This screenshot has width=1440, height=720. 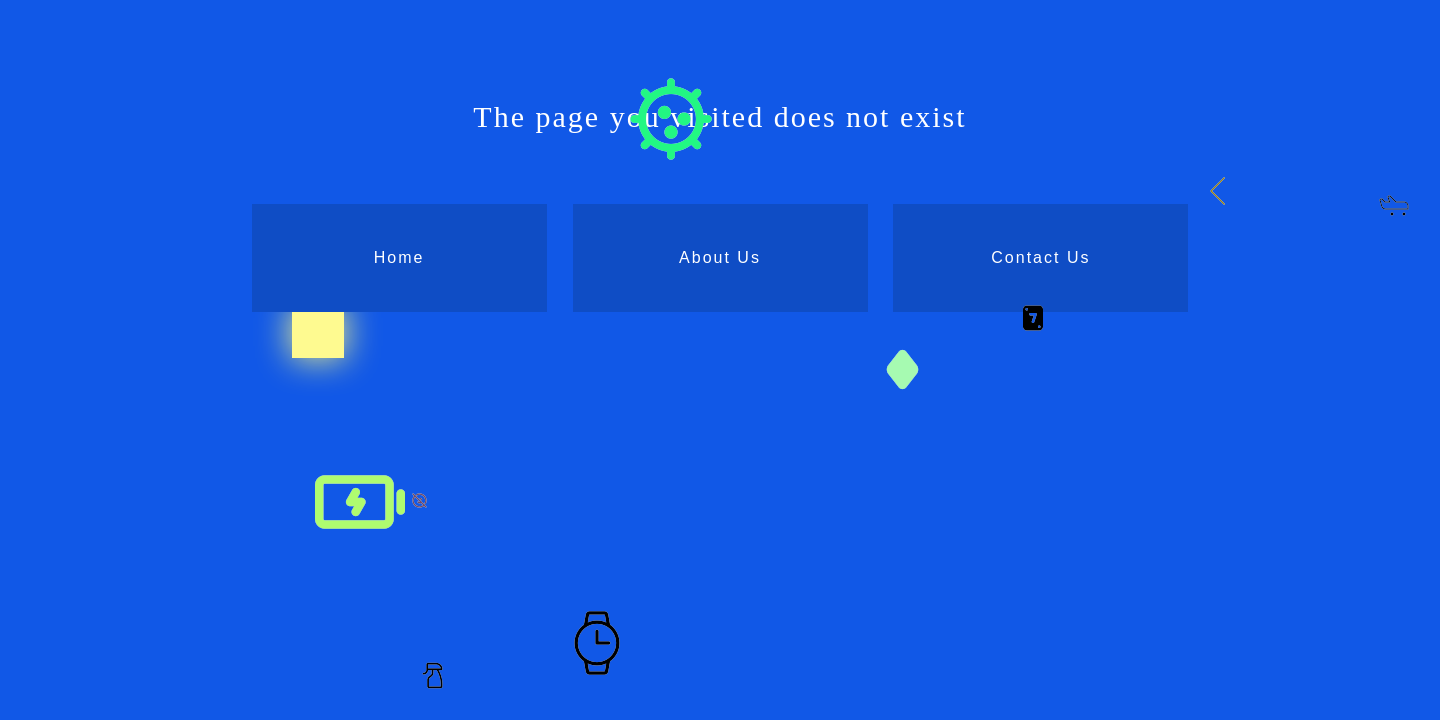 What do you see at coordinates (1219, 191) in the screenshot?
I see `go back to the previous screen` at bounding box center [1219, 191].